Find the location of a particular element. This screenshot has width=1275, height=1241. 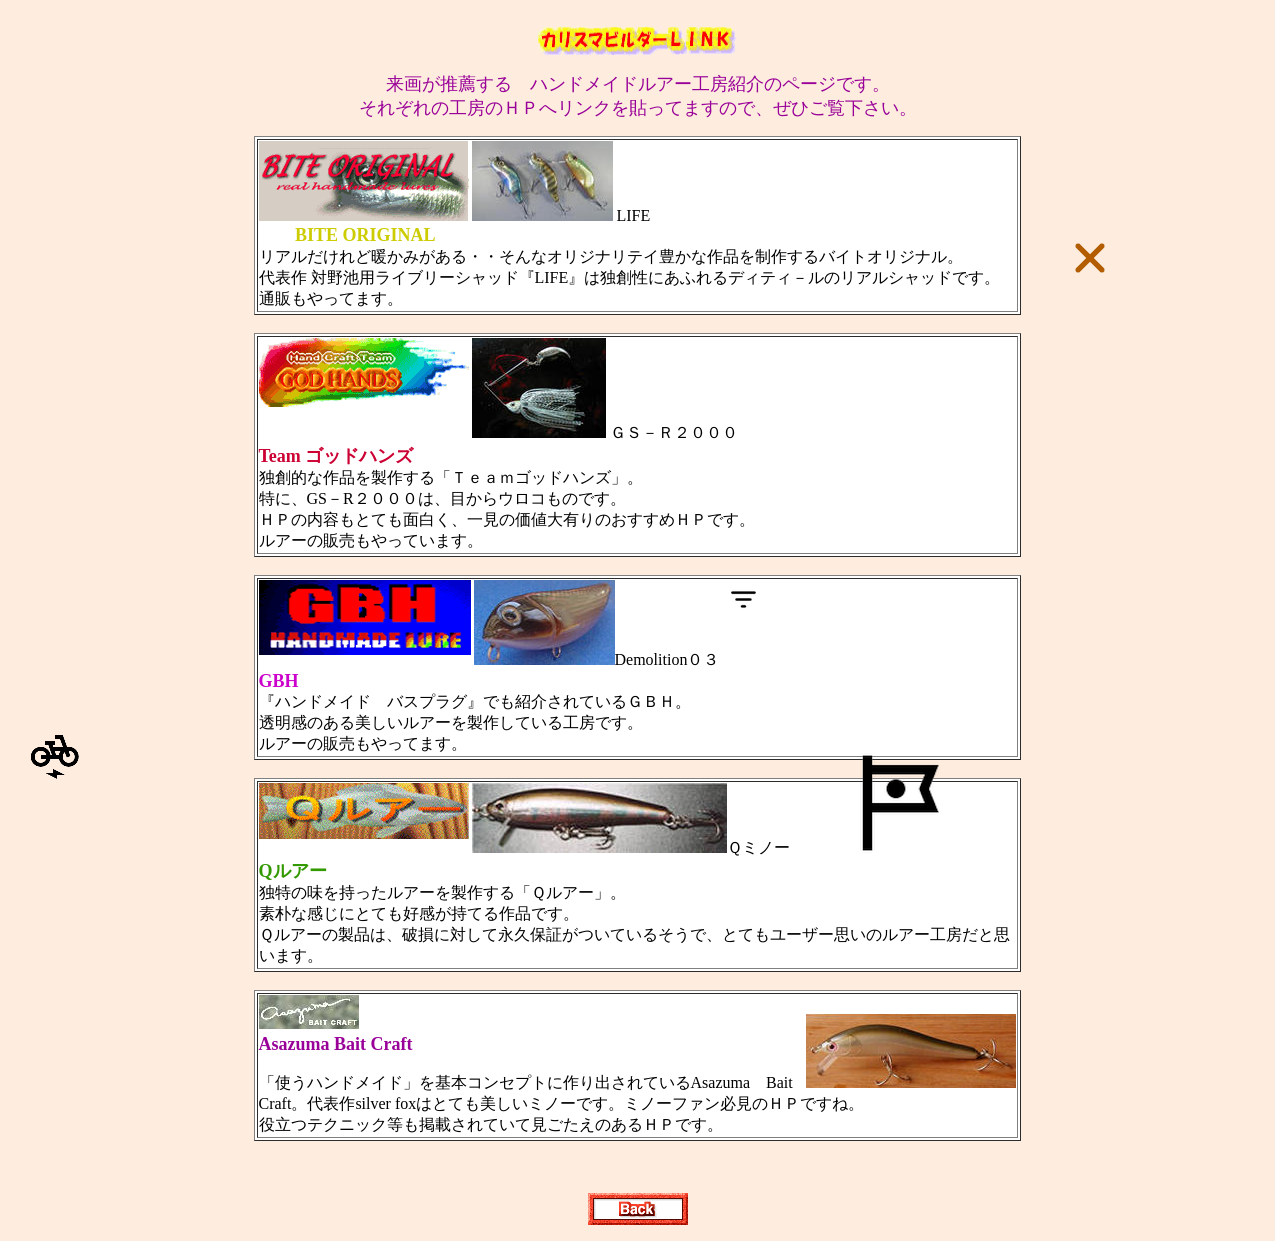

close or dismiss a dialog is located at coordinates (1090, 258).